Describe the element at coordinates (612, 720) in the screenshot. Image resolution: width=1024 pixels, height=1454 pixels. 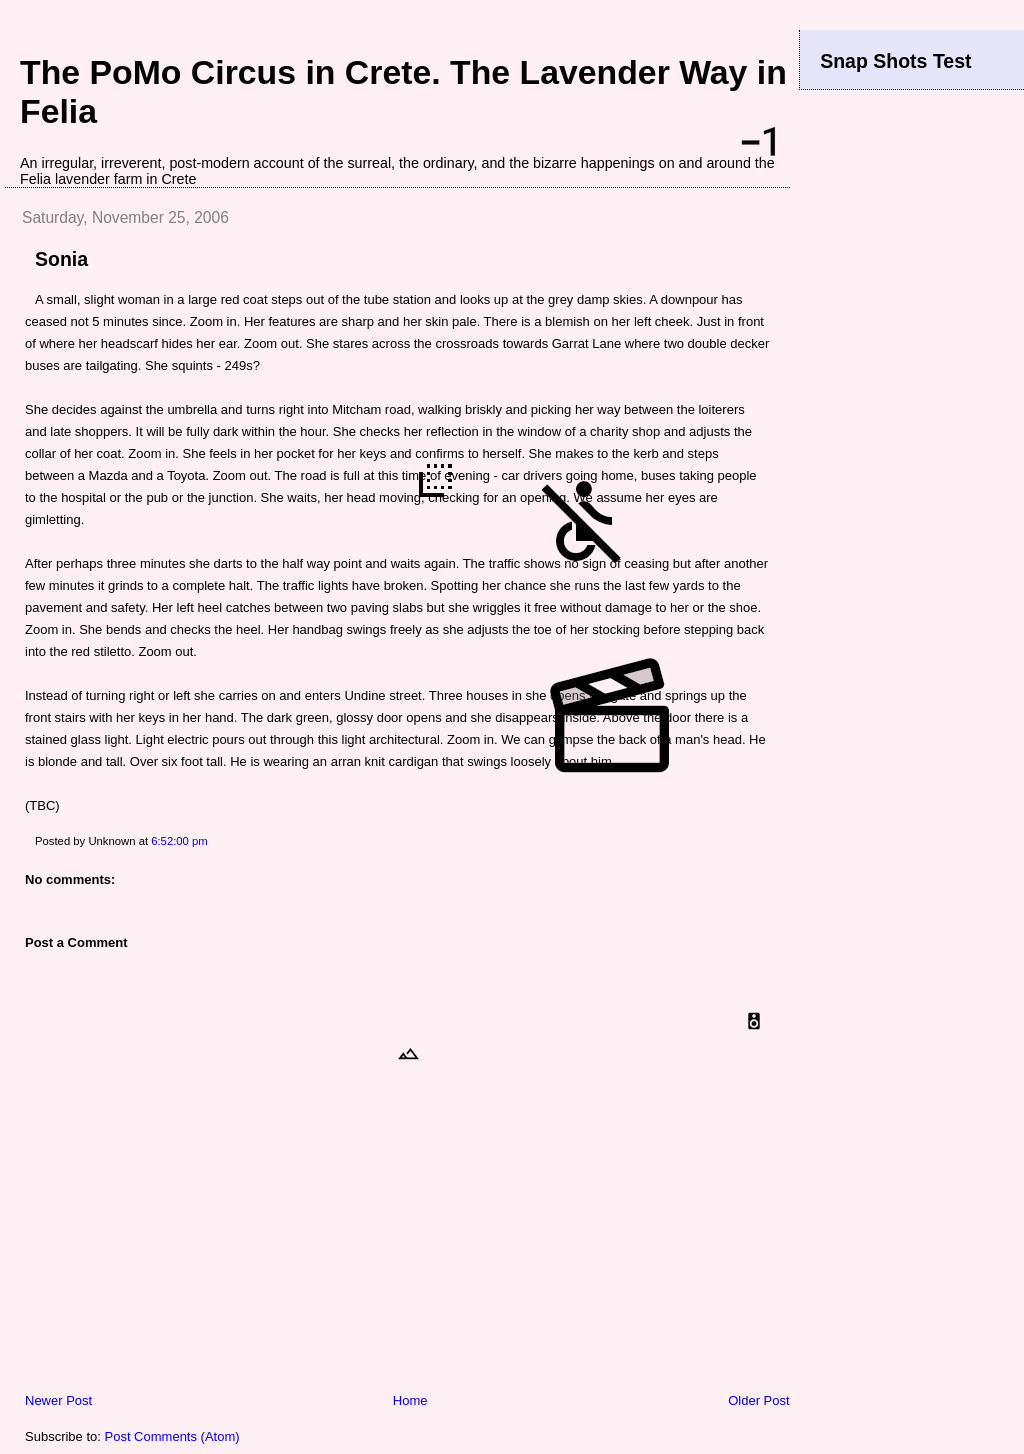
I see `access video or movie content` at that location.